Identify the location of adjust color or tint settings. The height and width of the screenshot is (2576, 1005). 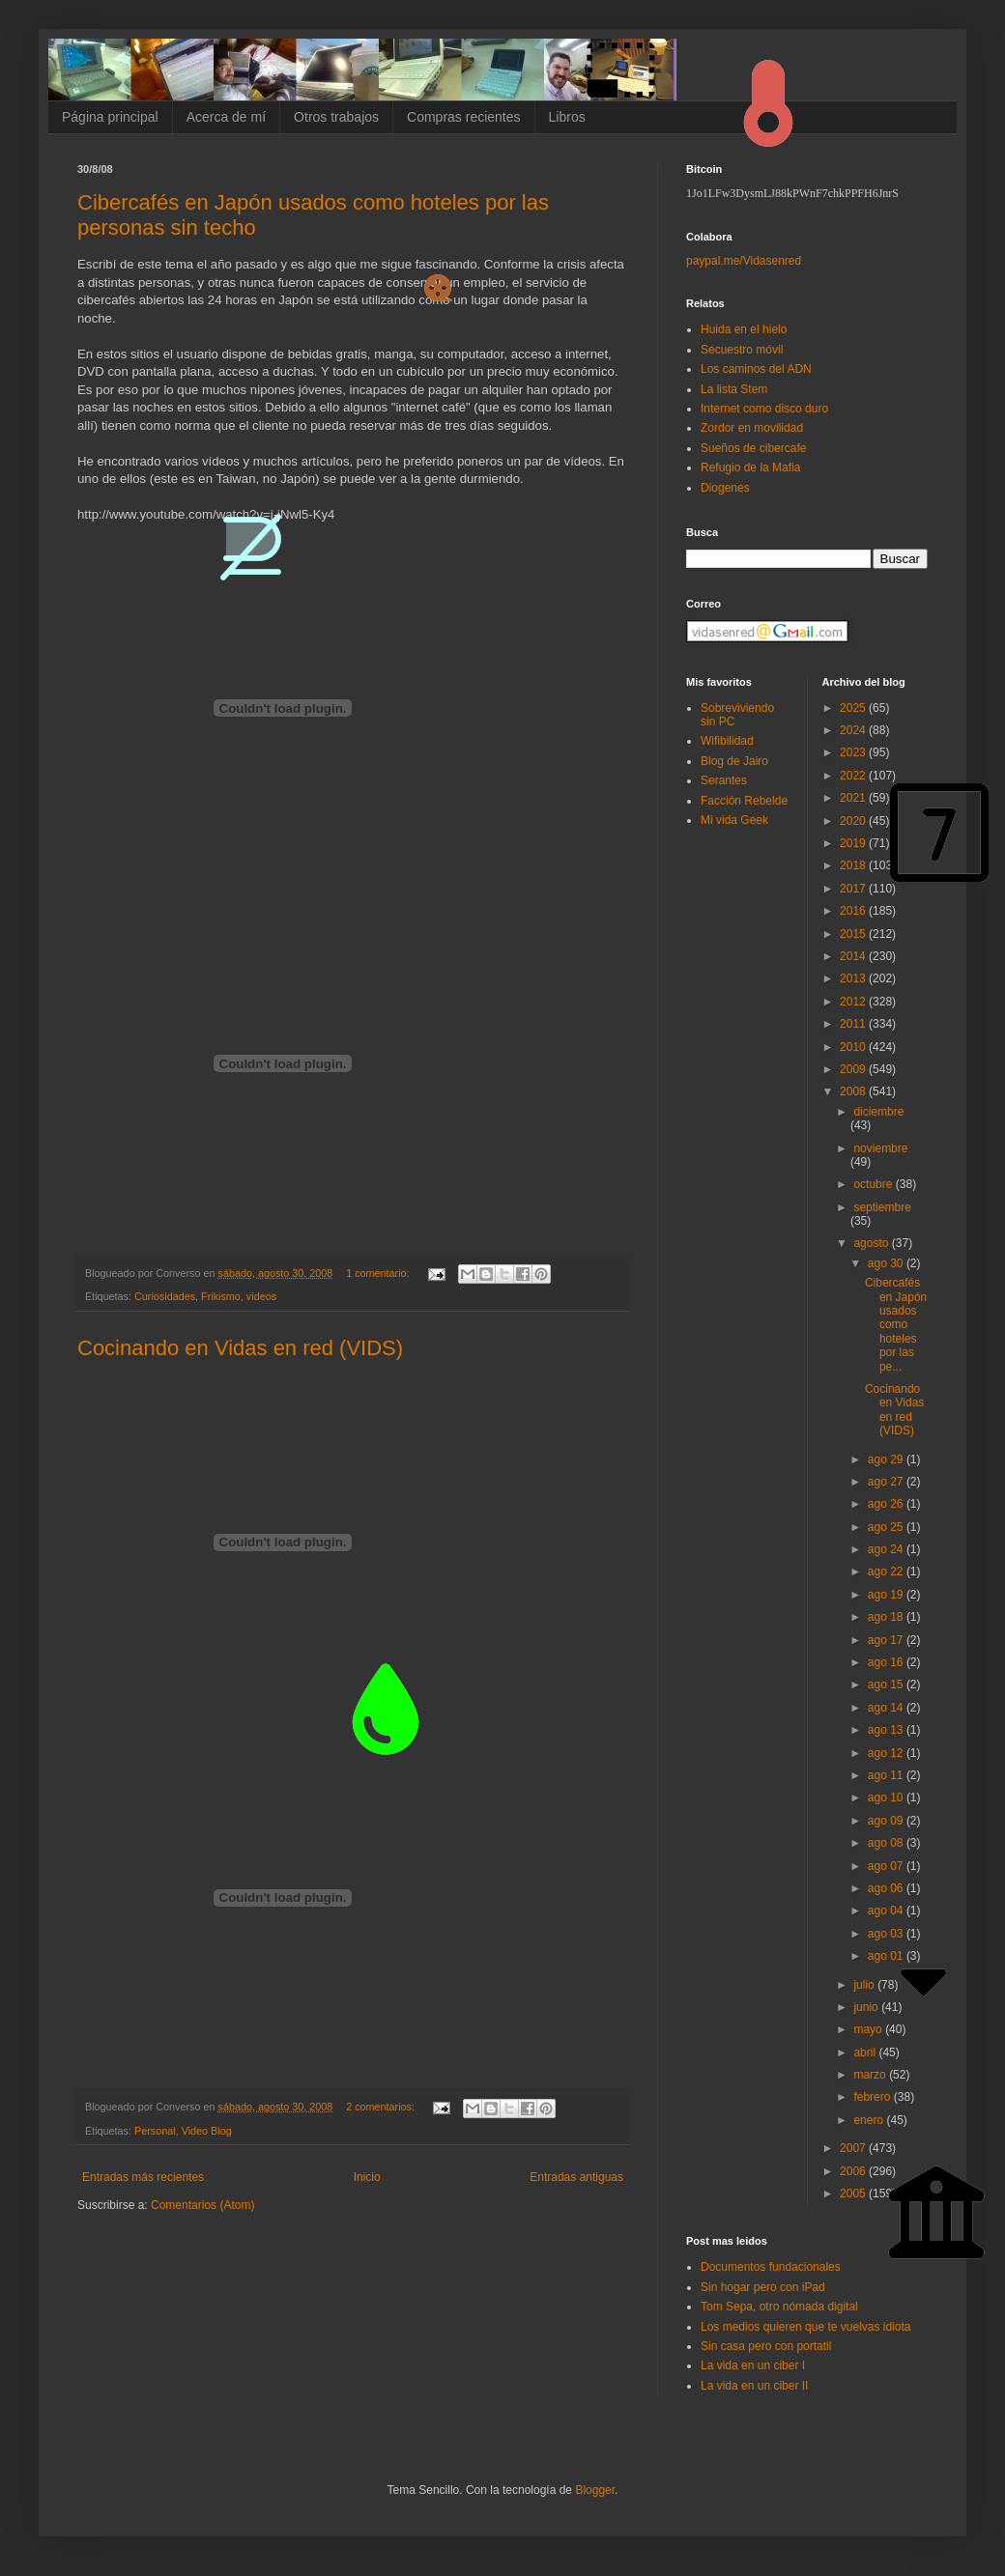
(386, 1711).